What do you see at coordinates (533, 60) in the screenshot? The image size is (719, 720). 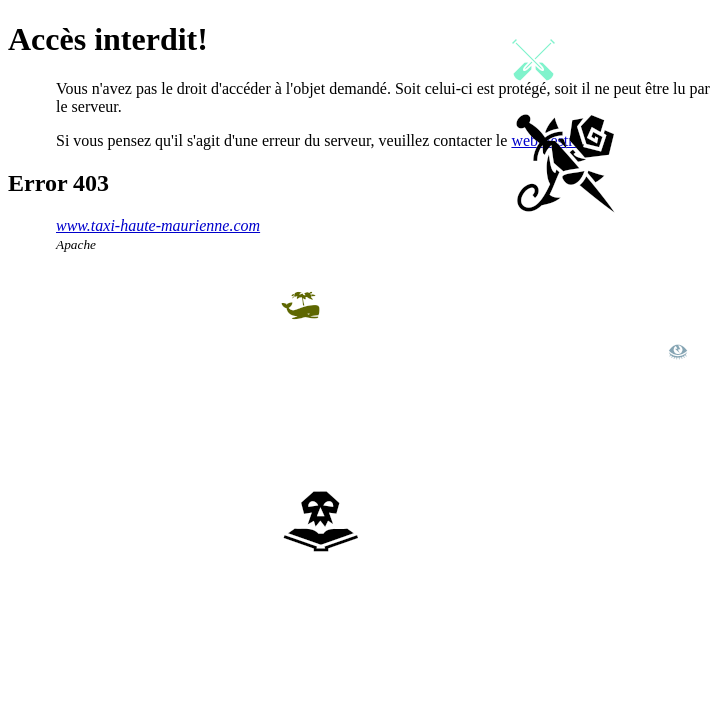 I see `access water sports or kayaking activities` at bounding box center [533, 60].